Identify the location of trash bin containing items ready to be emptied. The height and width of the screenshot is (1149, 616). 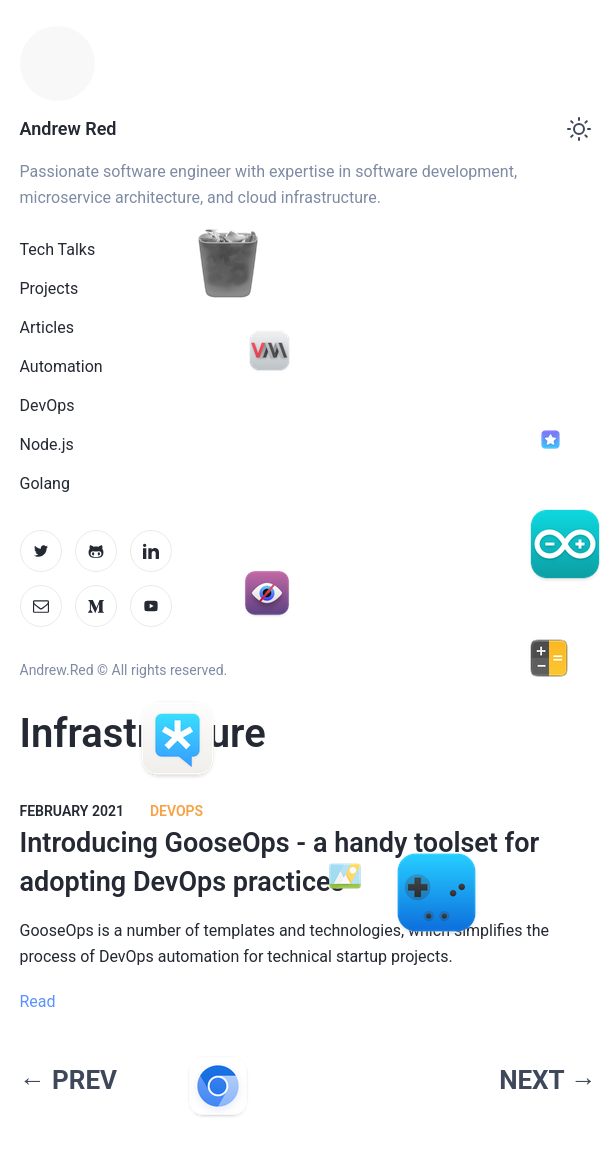
(228, 264).